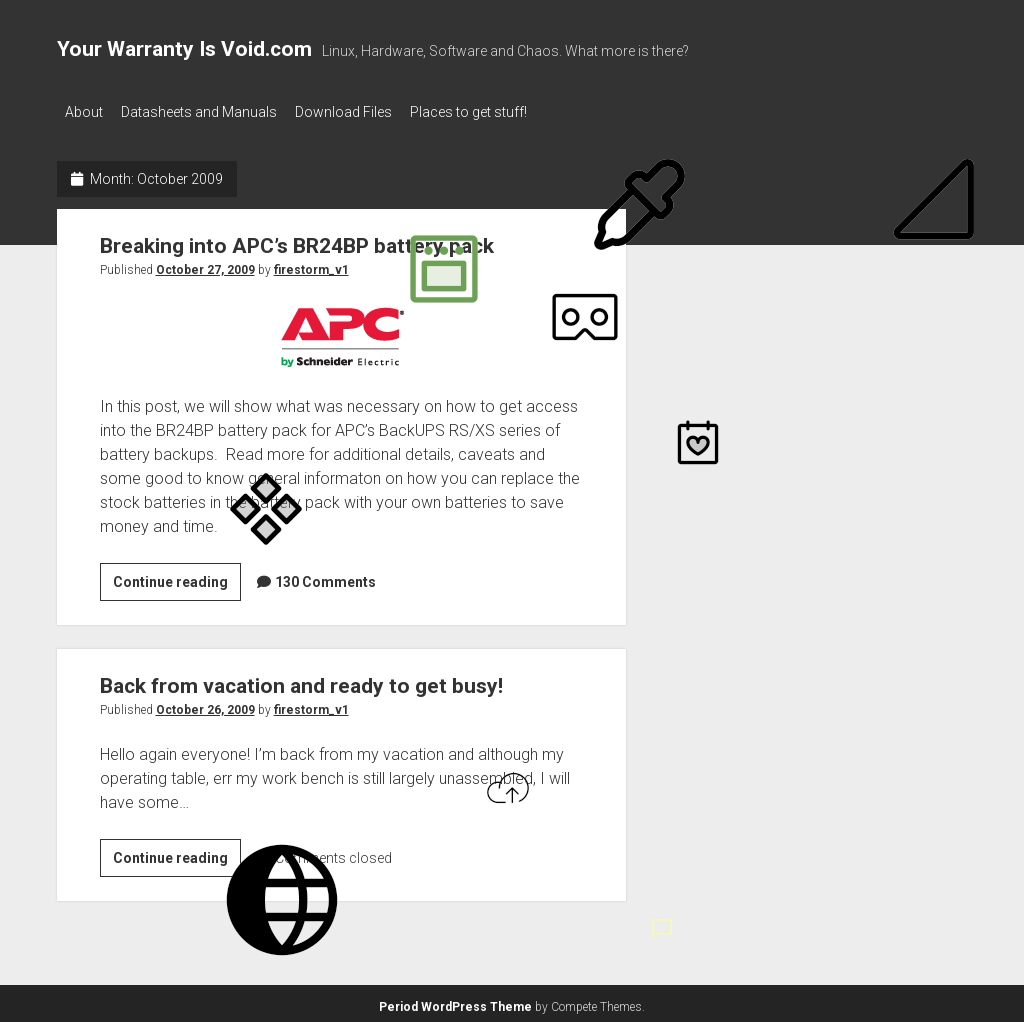 The image size is (1024, 1022). I want to click on view favorite or loved events, so click(698, 444).